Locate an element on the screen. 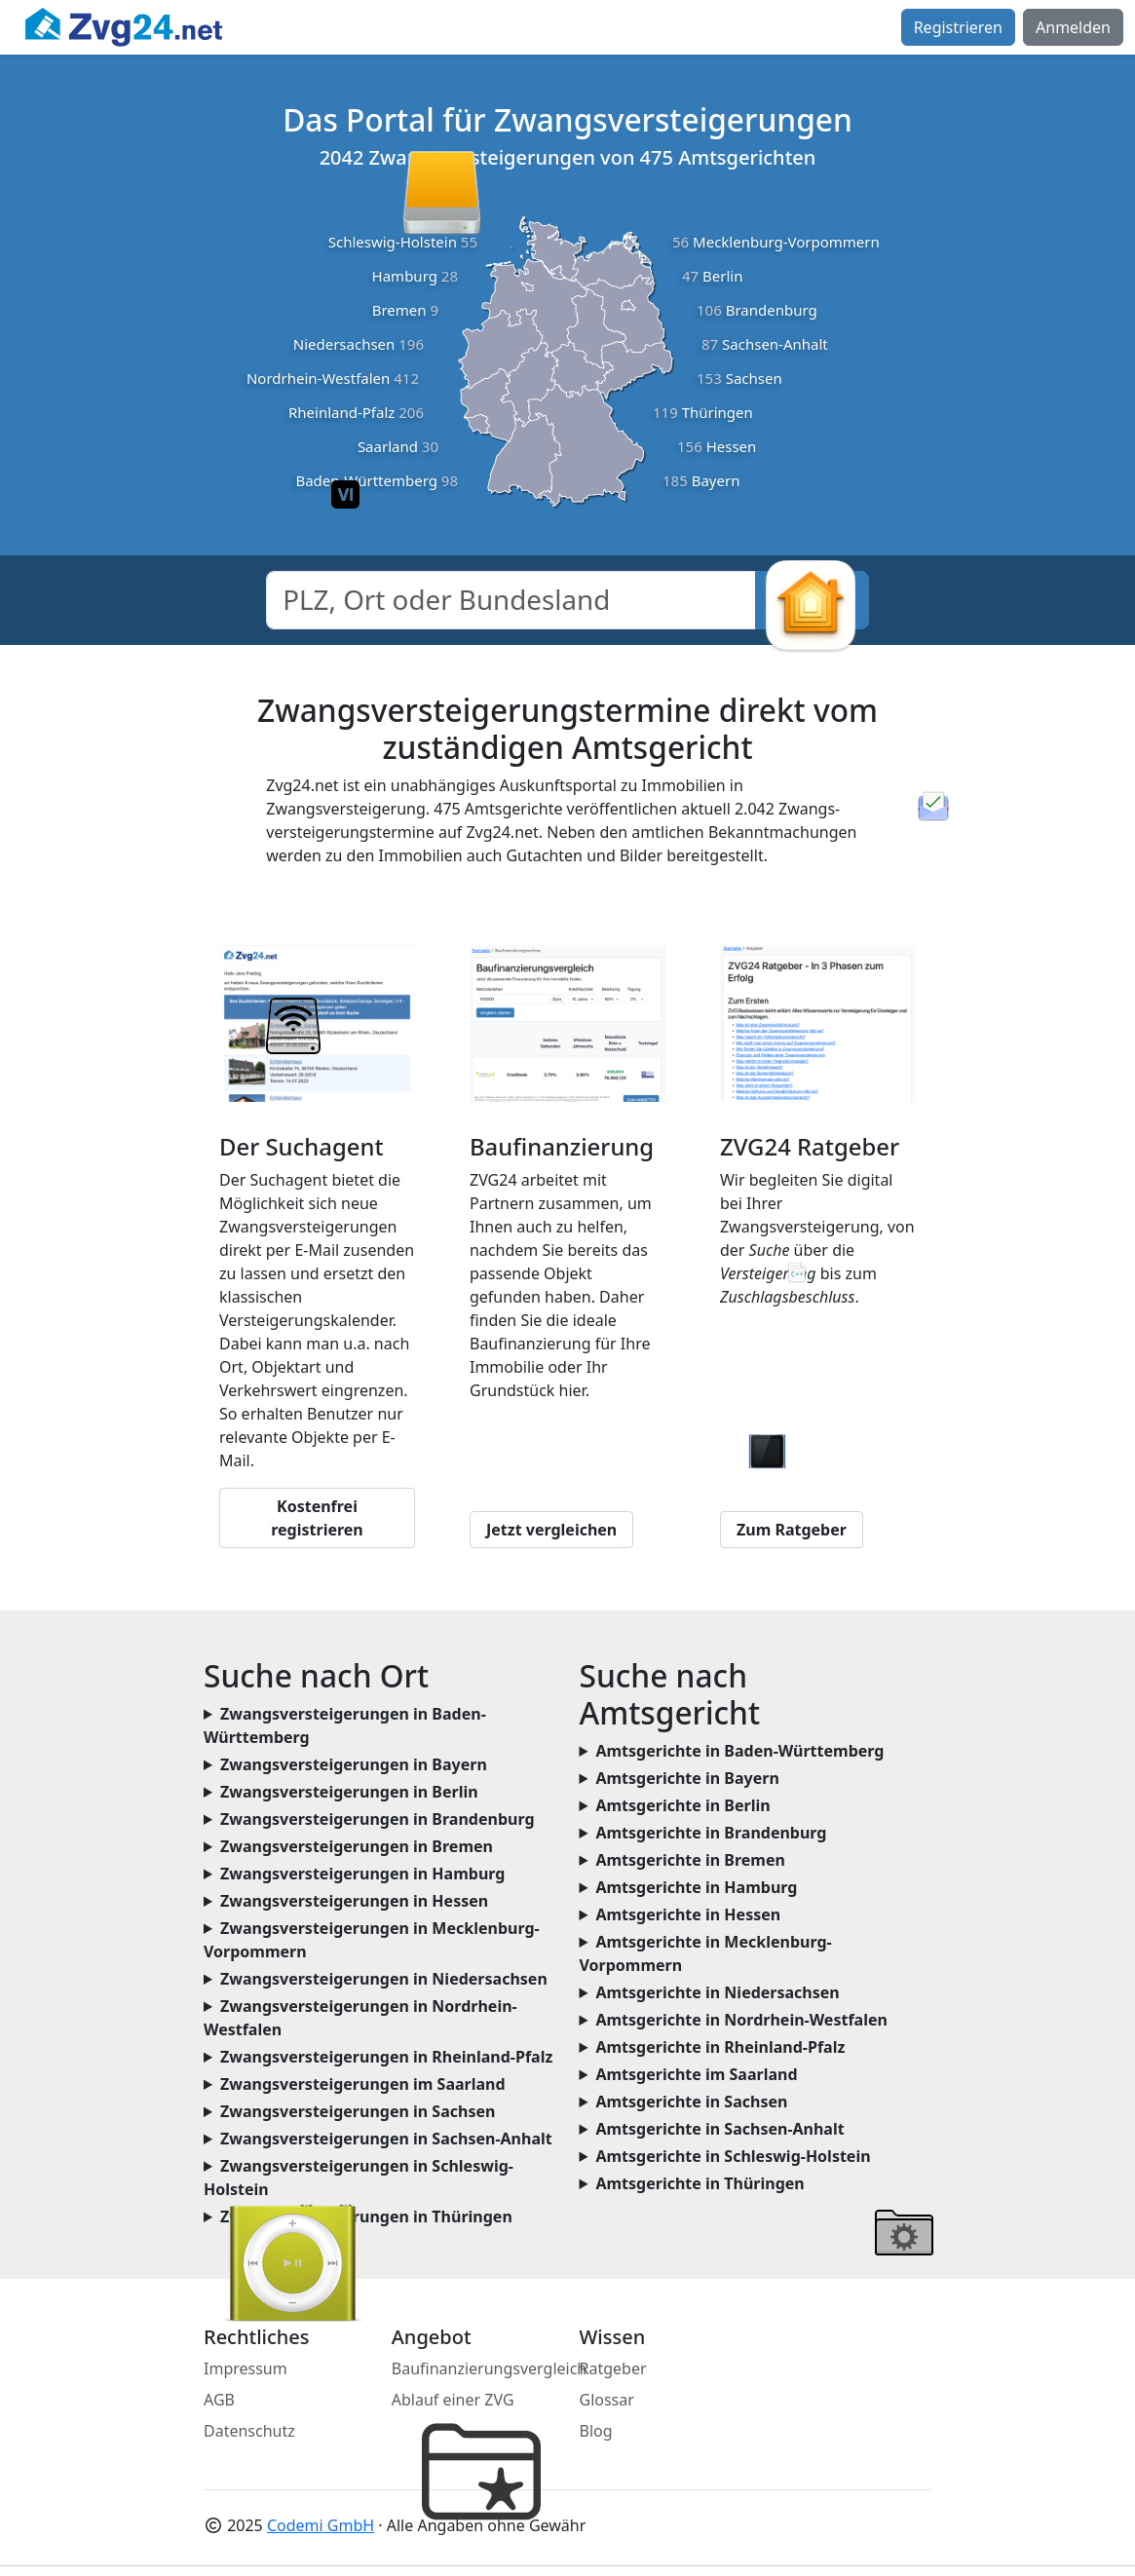 The image size is (1135, 2576). open sparkleshare folder is located at coordinates (481, 2468).